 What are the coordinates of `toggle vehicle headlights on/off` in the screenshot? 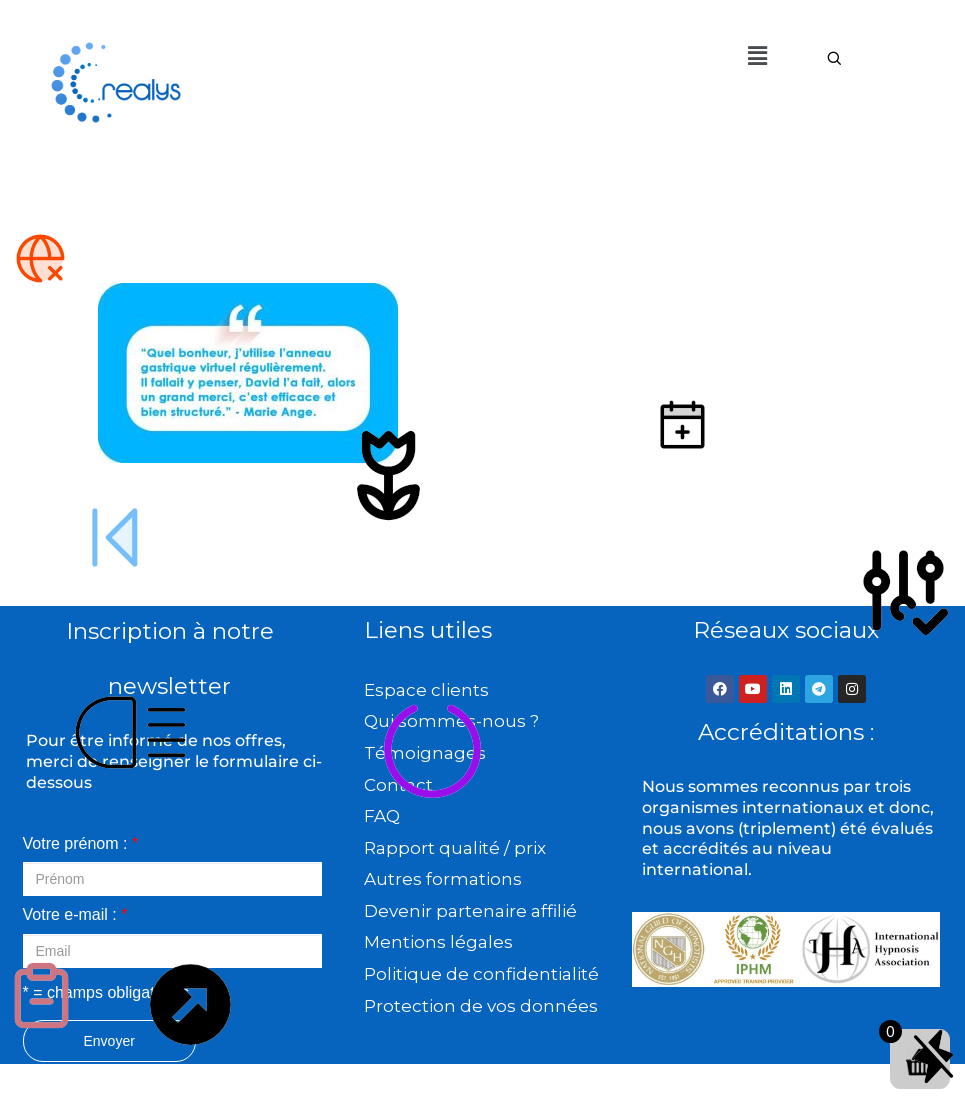 It's located at (130, 732).